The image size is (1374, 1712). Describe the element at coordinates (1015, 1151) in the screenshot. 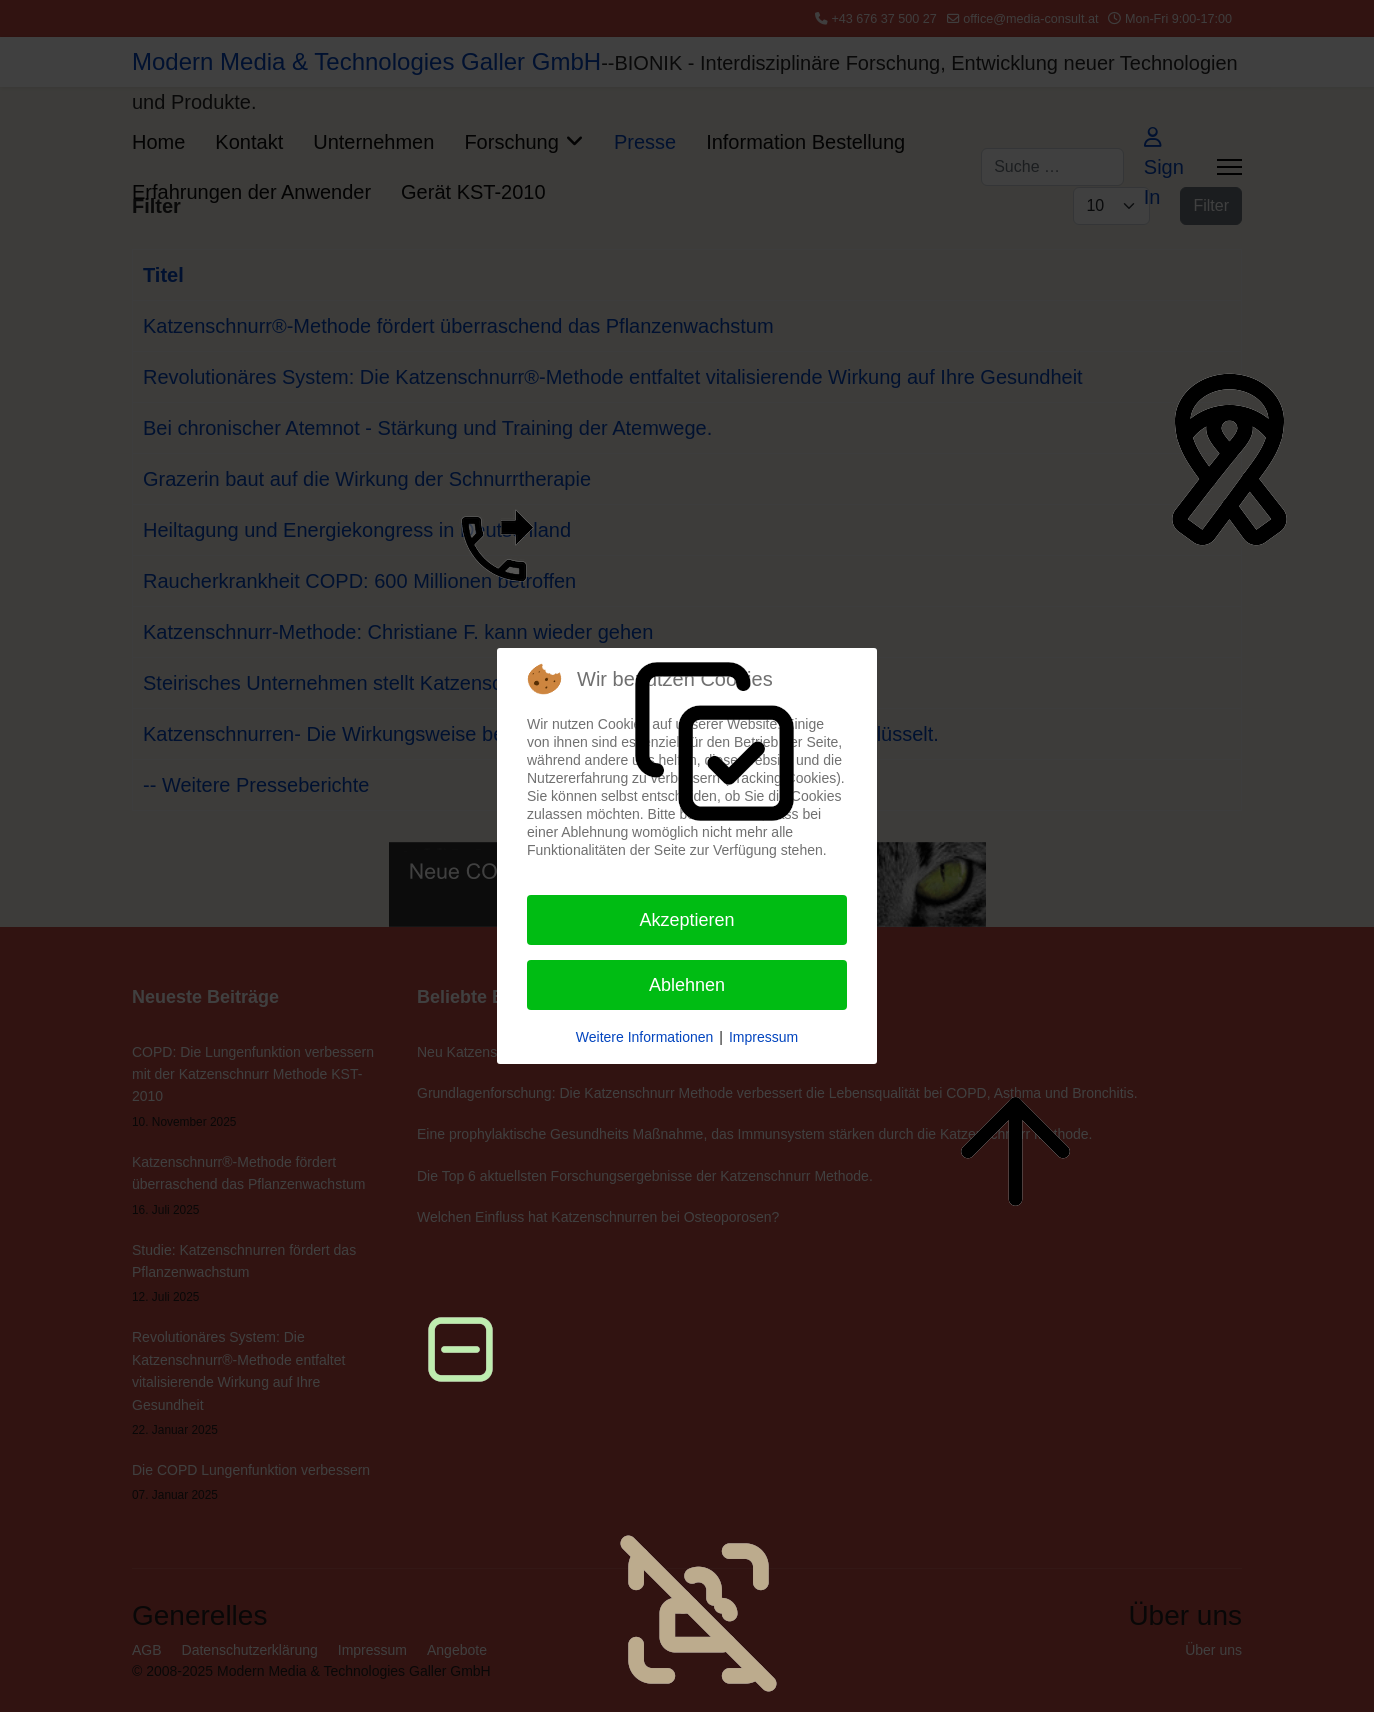

I see `scroll to top of page` at that location.